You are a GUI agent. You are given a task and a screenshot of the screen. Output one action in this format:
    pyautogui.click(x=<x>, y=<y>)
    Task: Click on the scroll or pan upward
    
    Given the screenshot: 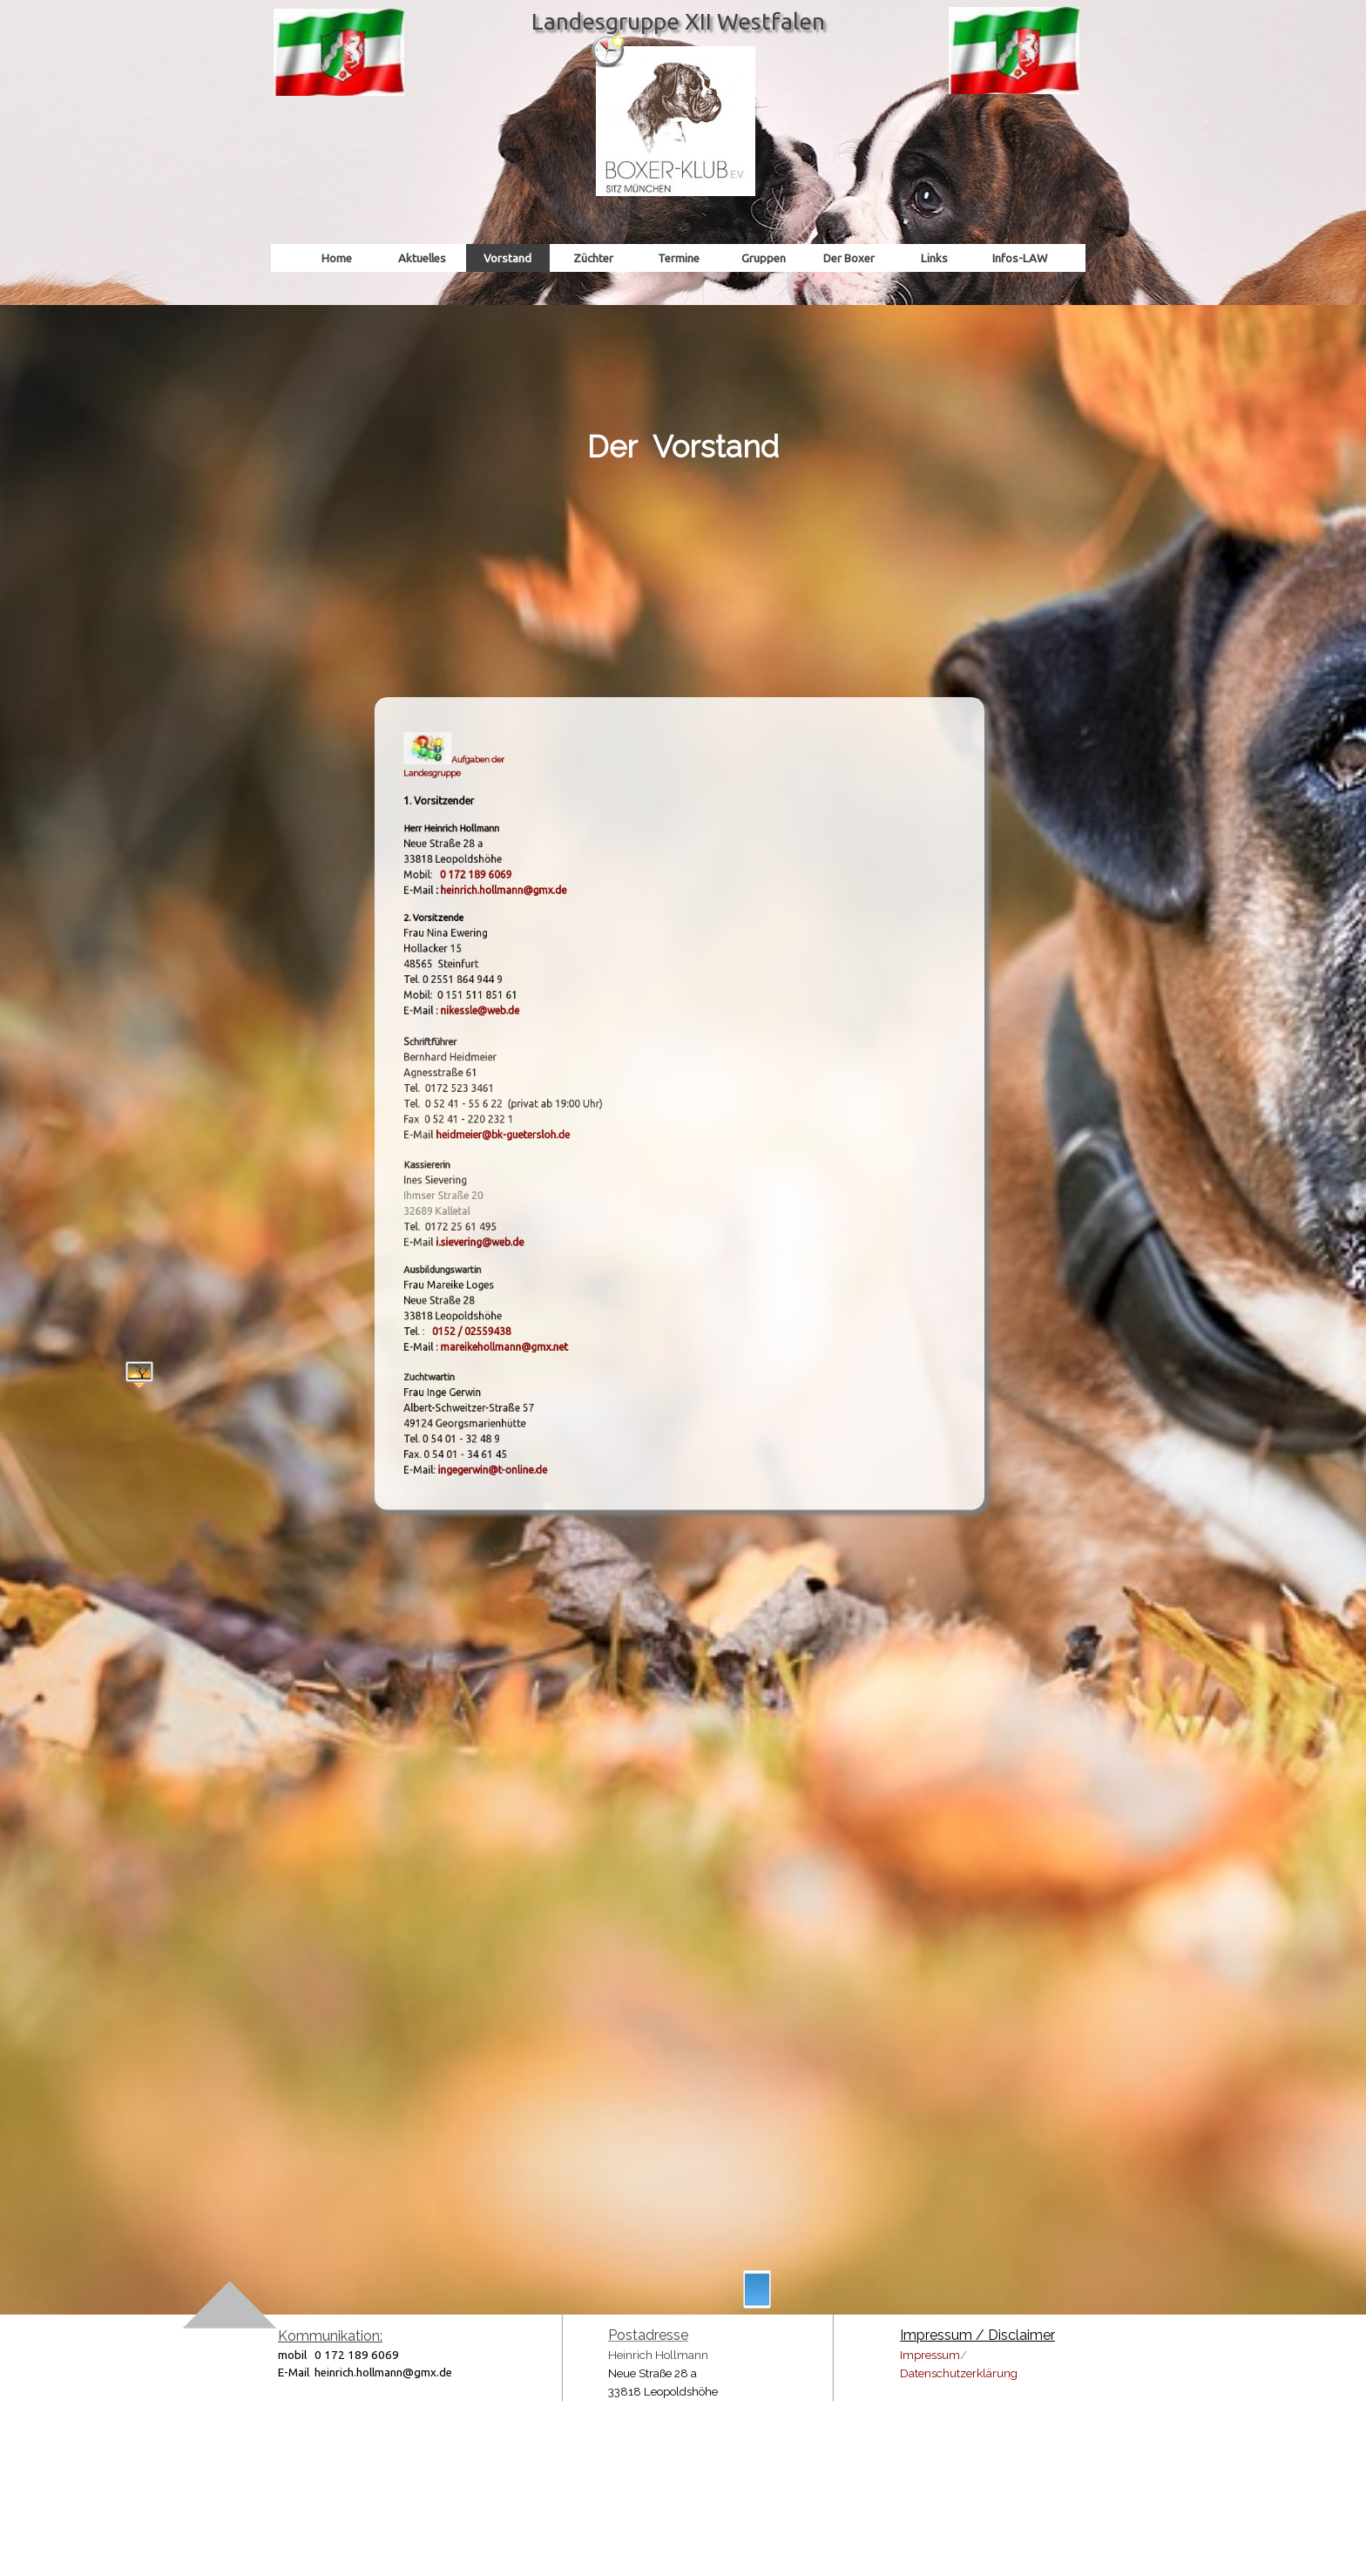 What is the action you would take?
    pyautogui.click(x=229, y=2308)
    